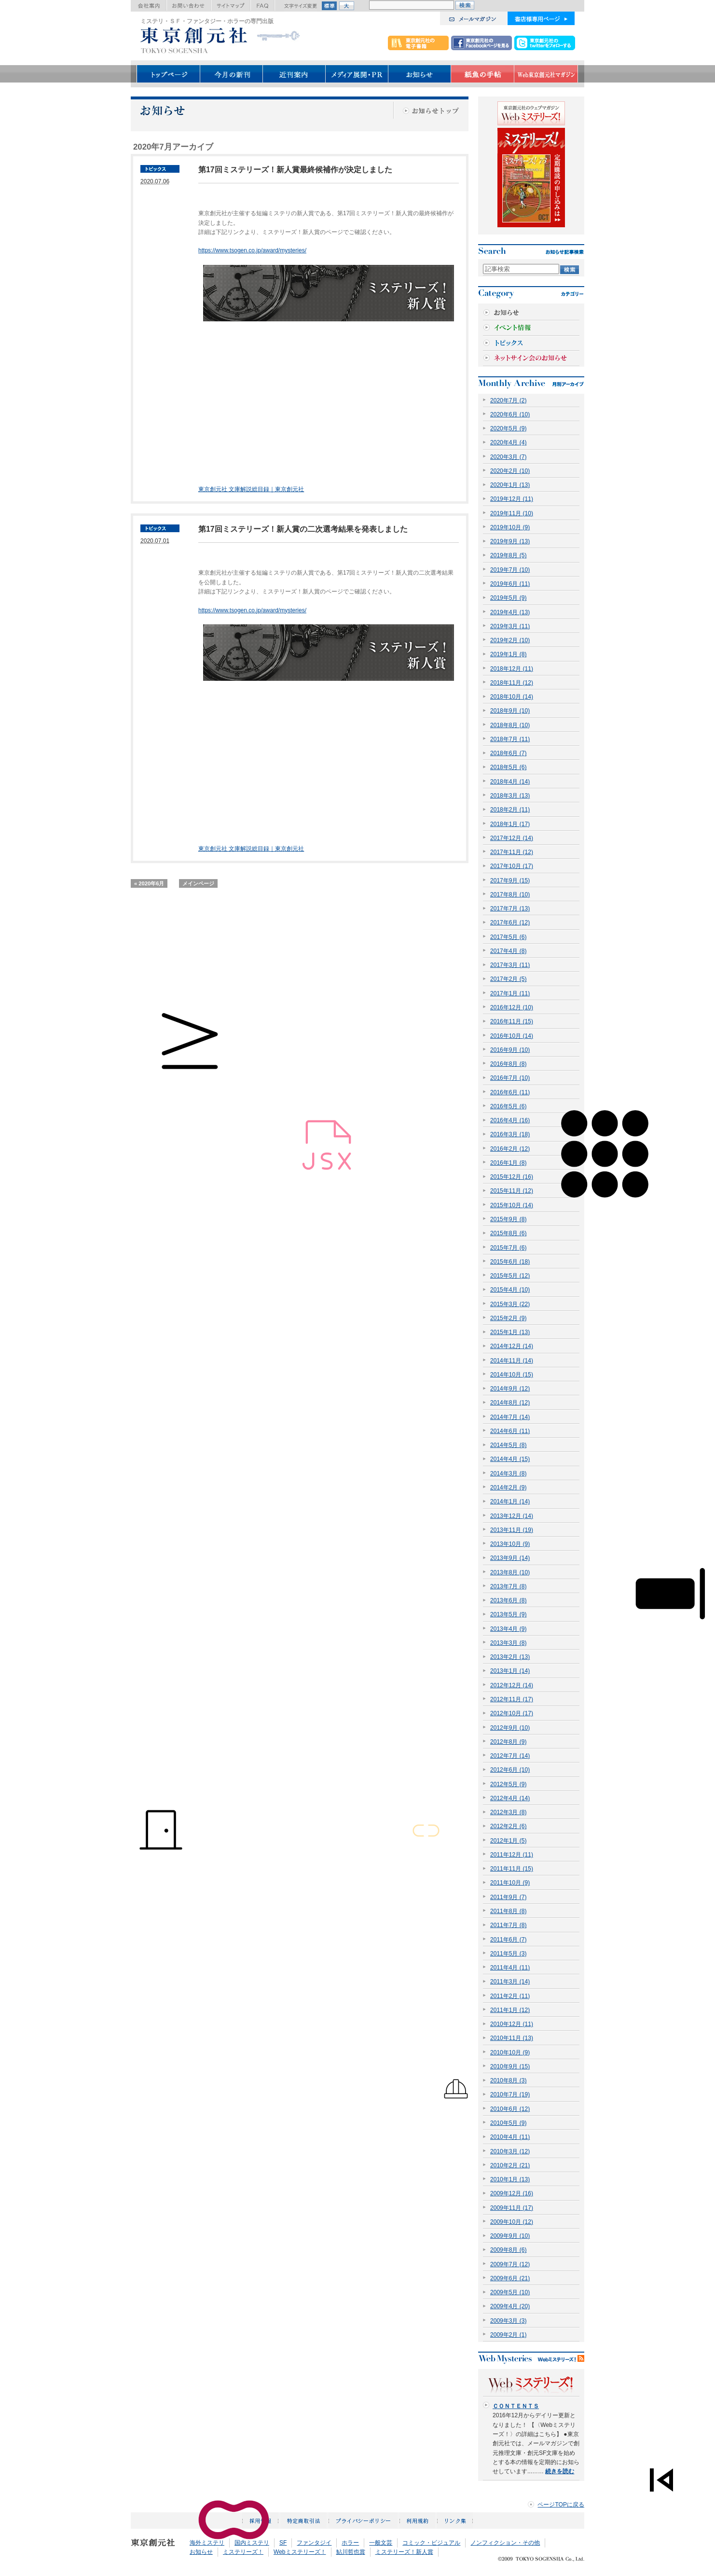 The image size is (715, 2576). What do you see at coordinates (661, 2480) in the screenshot?
I see `skip to previous track` at bounding box center [661, 2480].